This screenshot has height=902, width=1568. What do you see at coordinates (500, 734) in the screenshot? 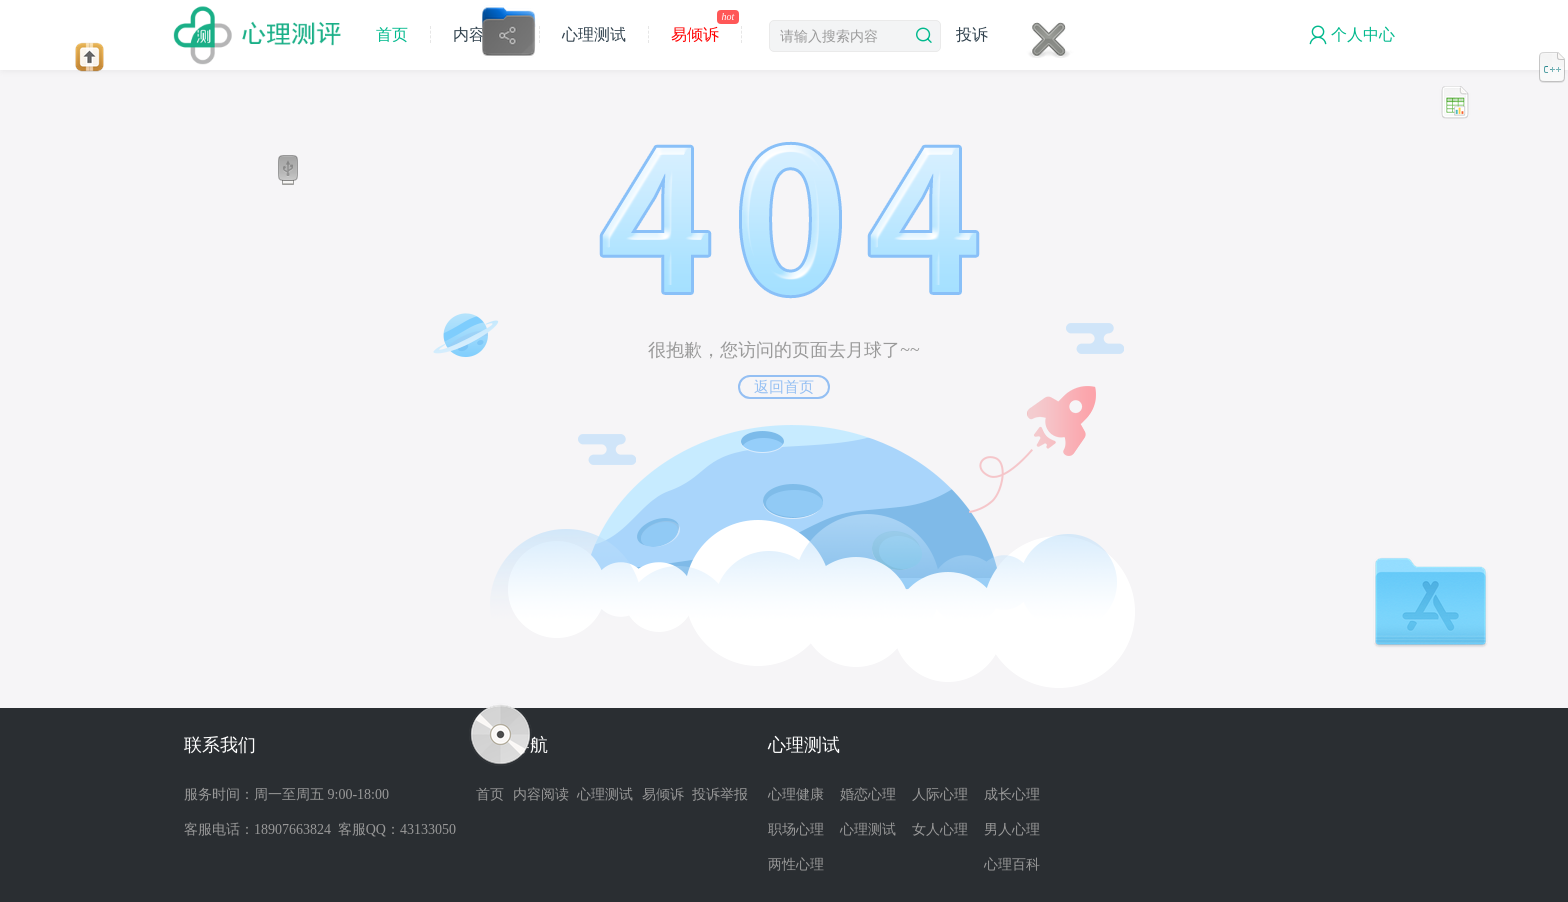
I see `indicates a DVD or optical disc drive` at bounding box center [500, 734].